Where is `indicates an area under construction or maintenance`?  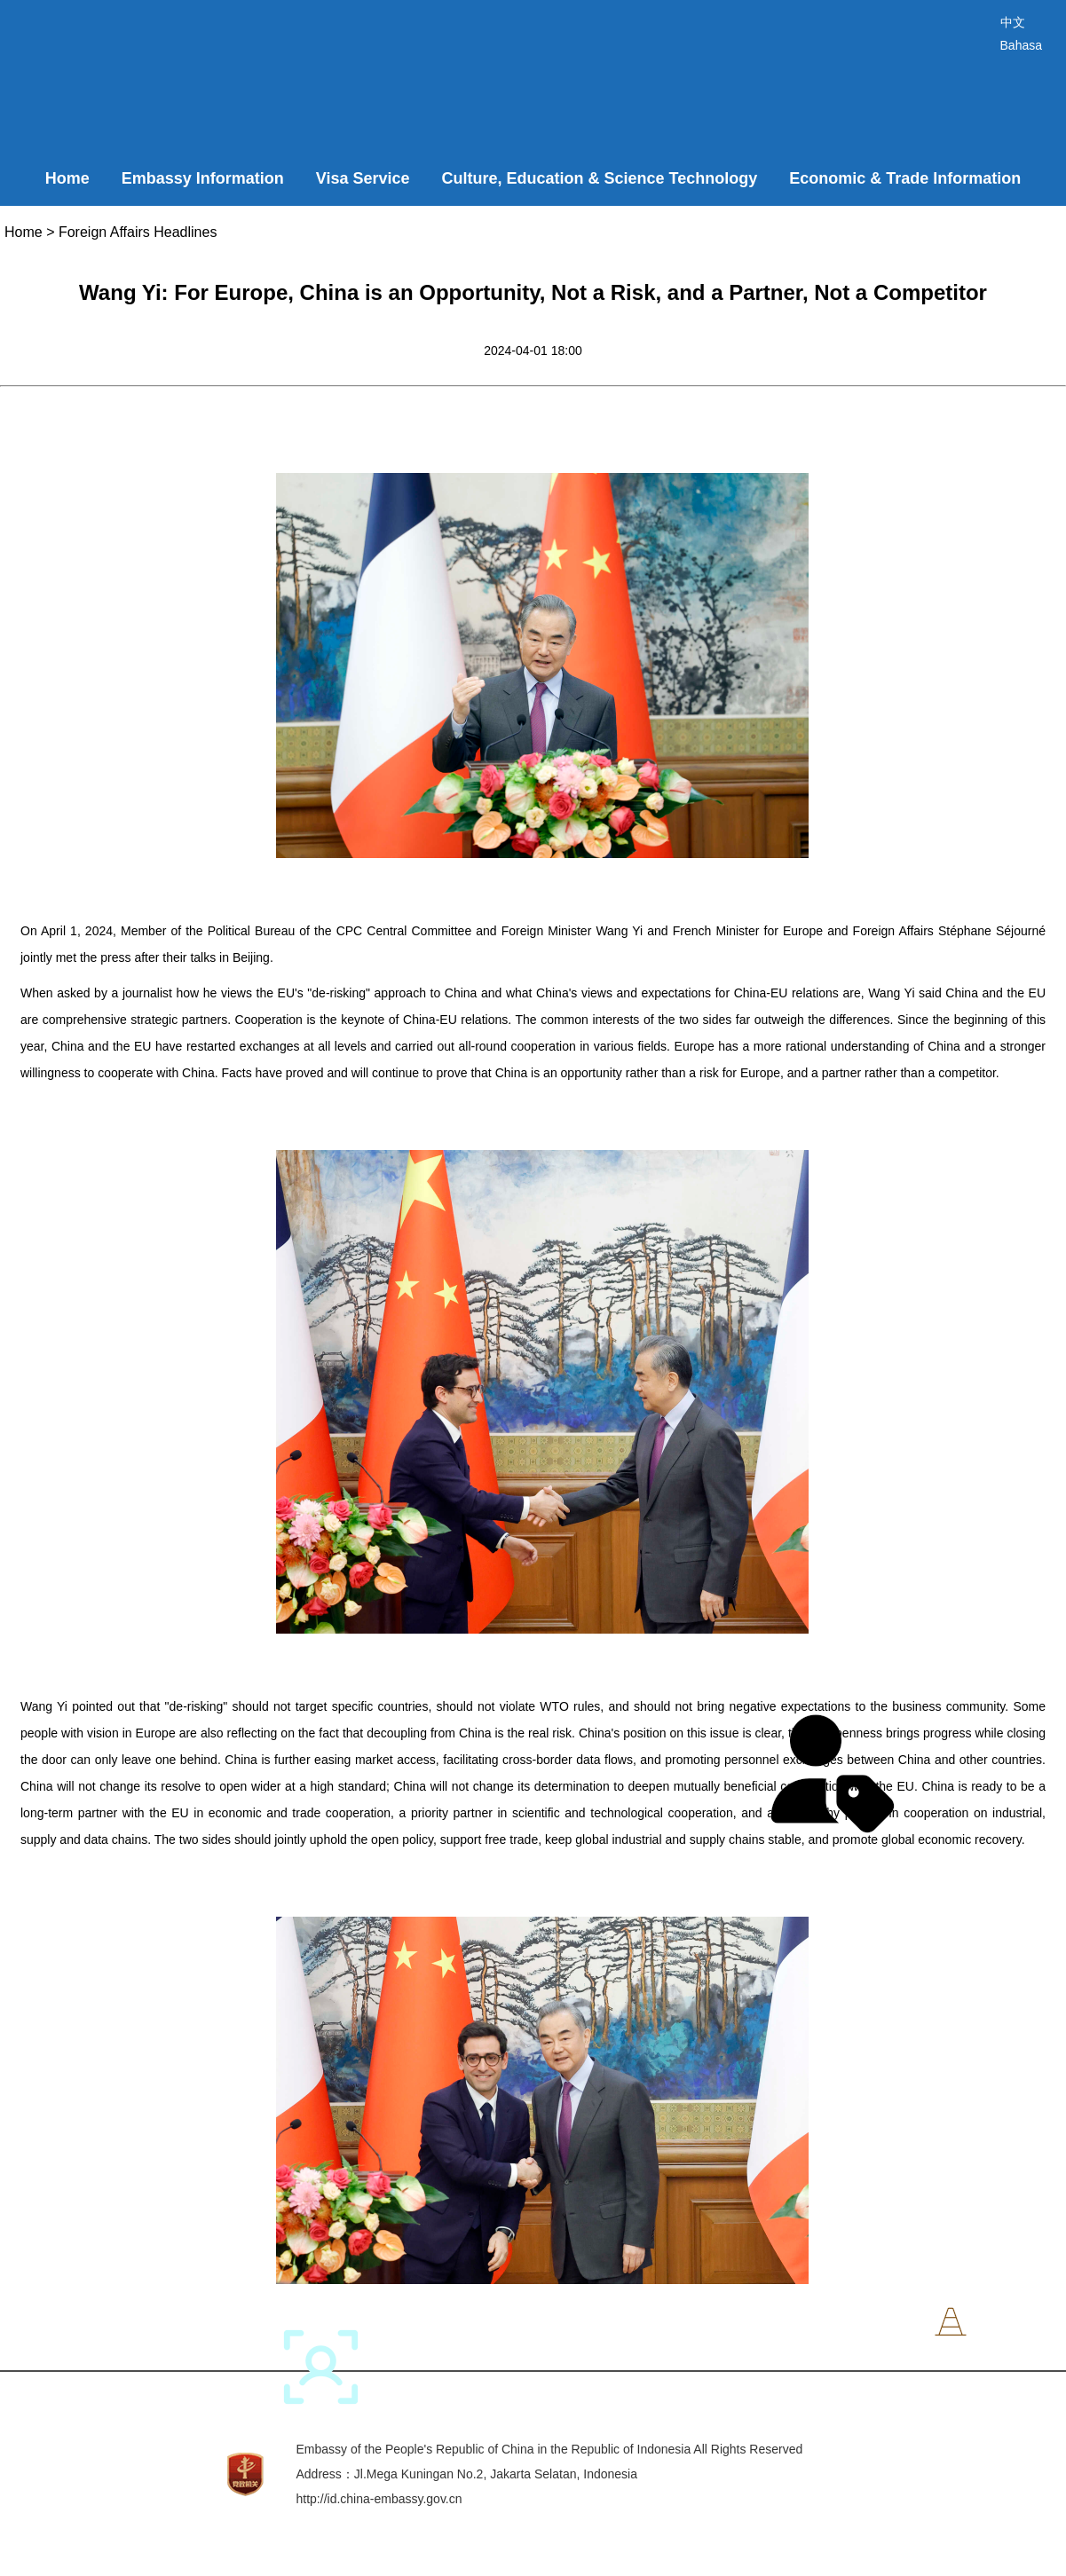 indicates an area under construction or maintenance is located at coordinates (951, 2322).